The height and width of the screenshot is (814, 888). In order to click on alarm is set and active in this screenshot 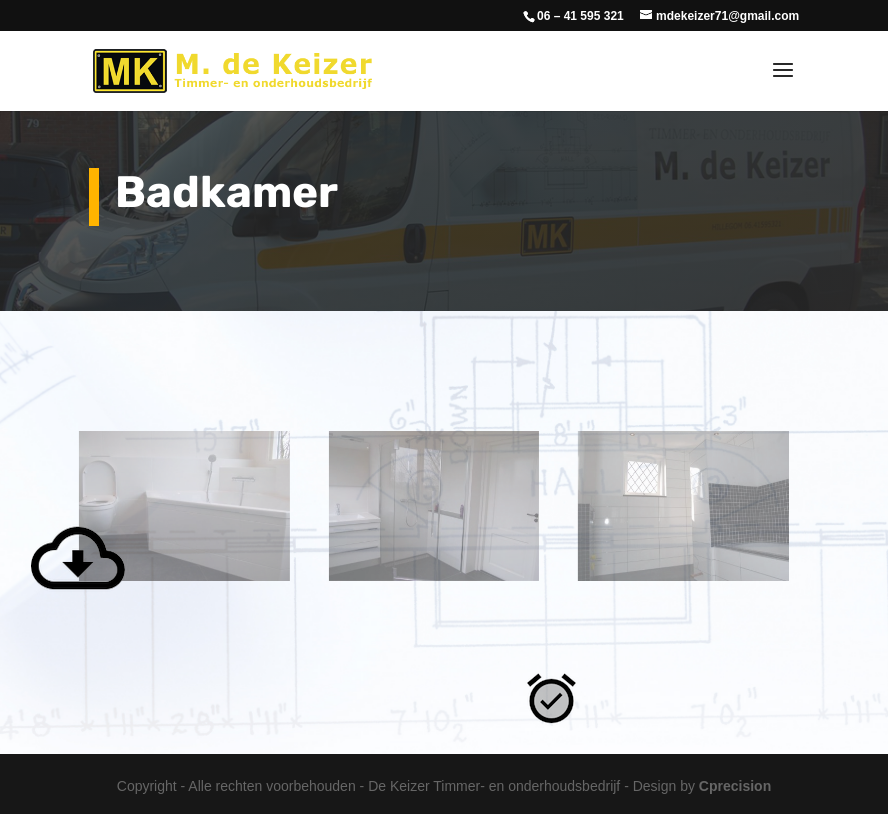, I will do `click(551, 698)`.